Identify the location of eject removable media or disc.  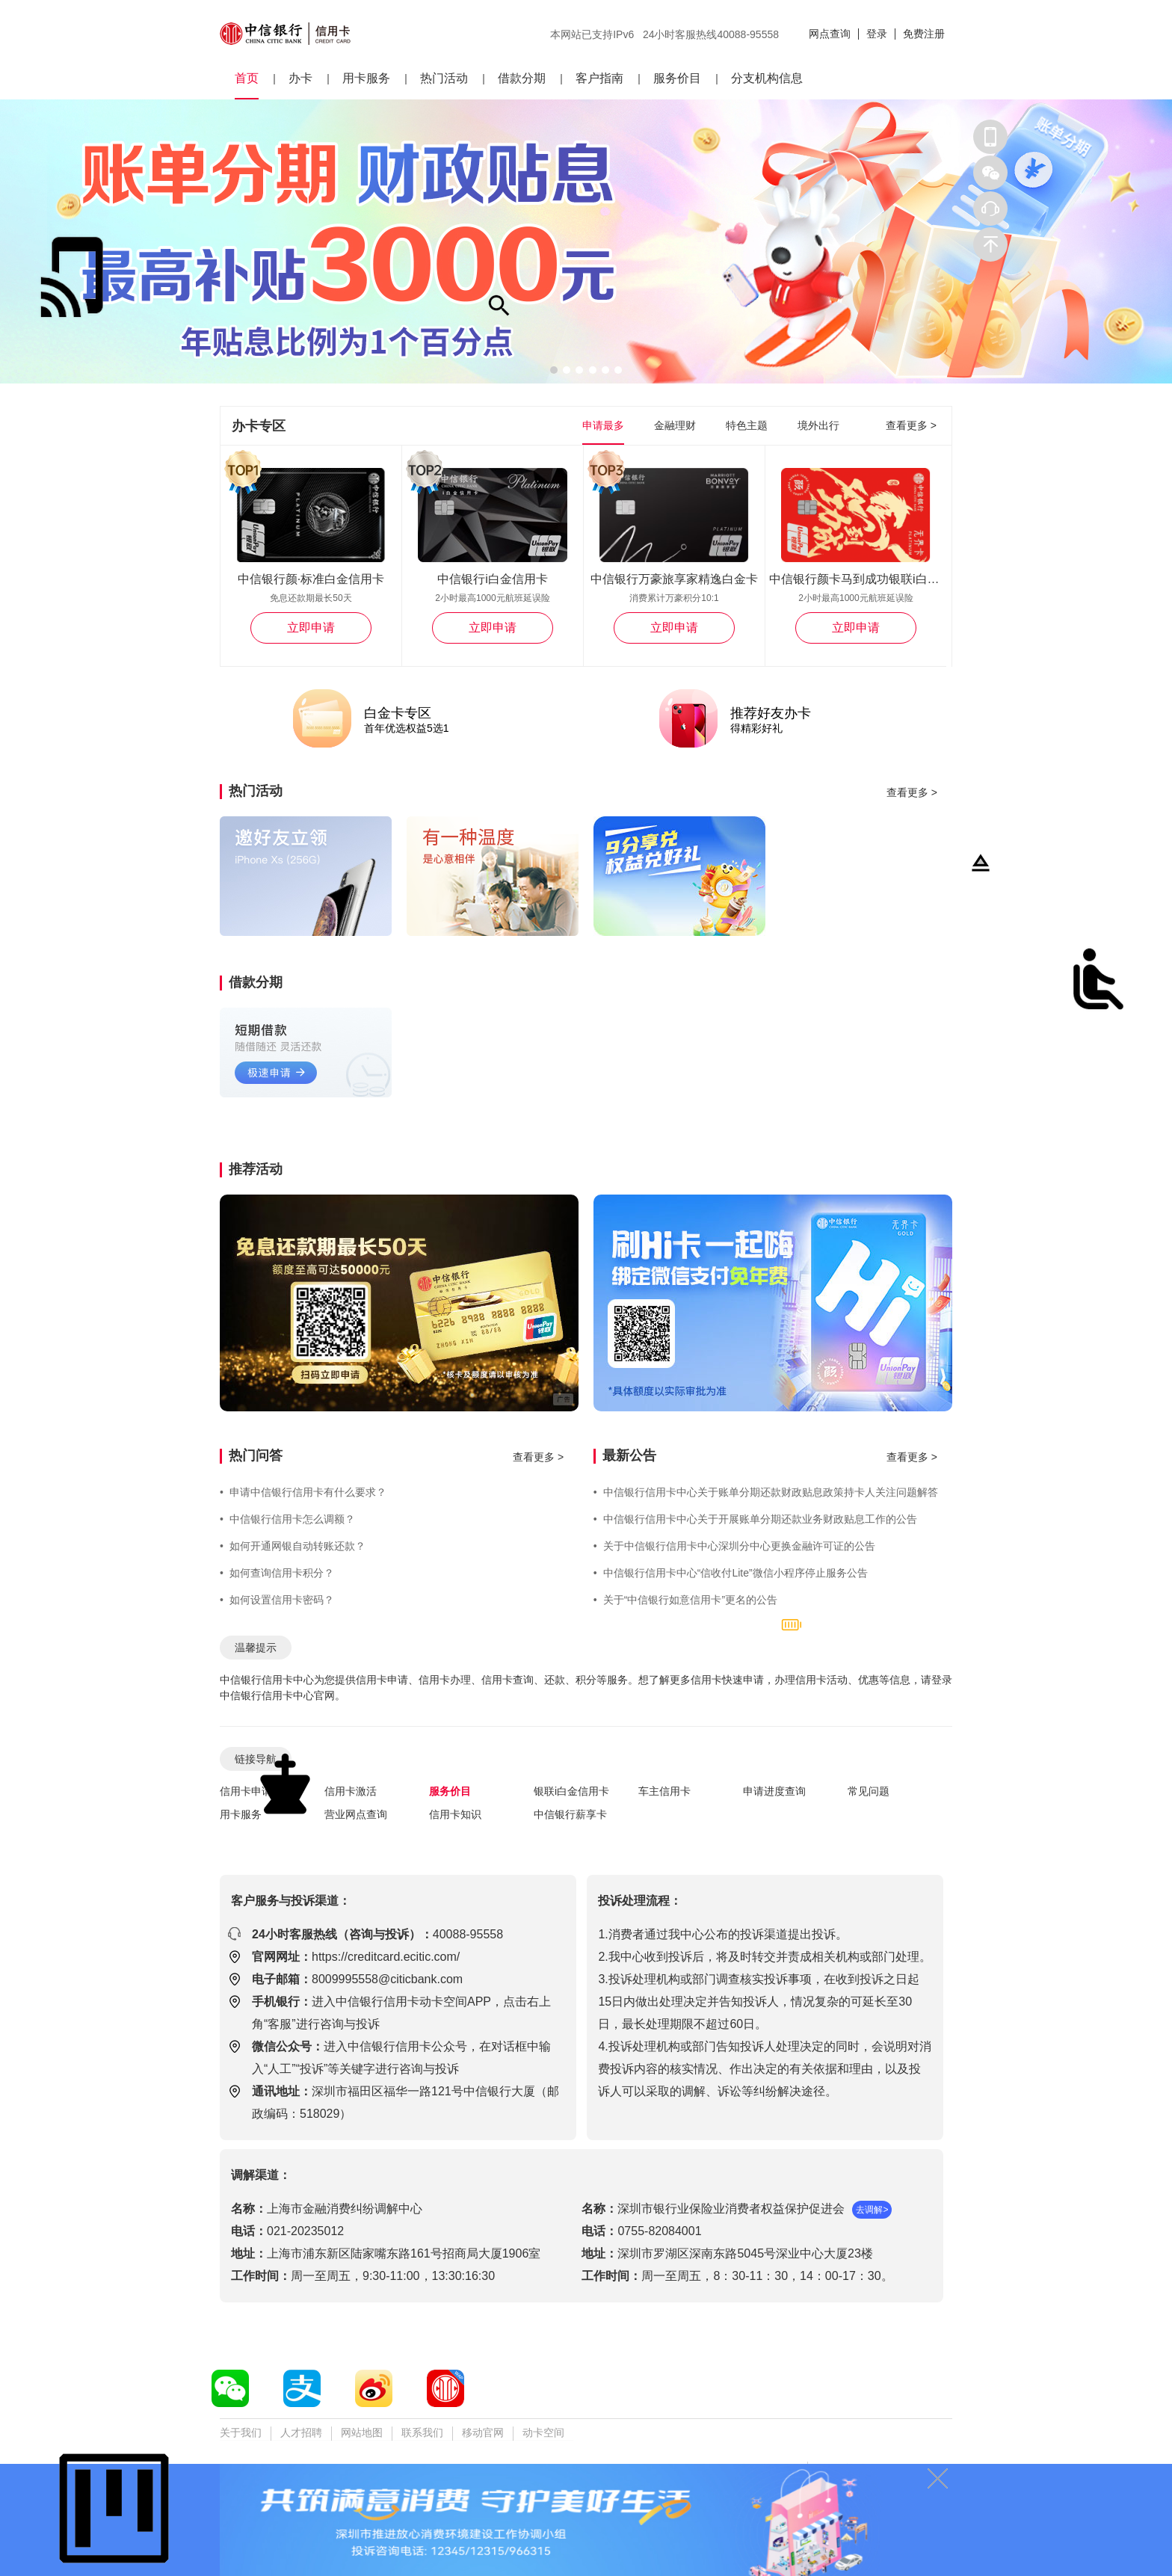
(981, 863).